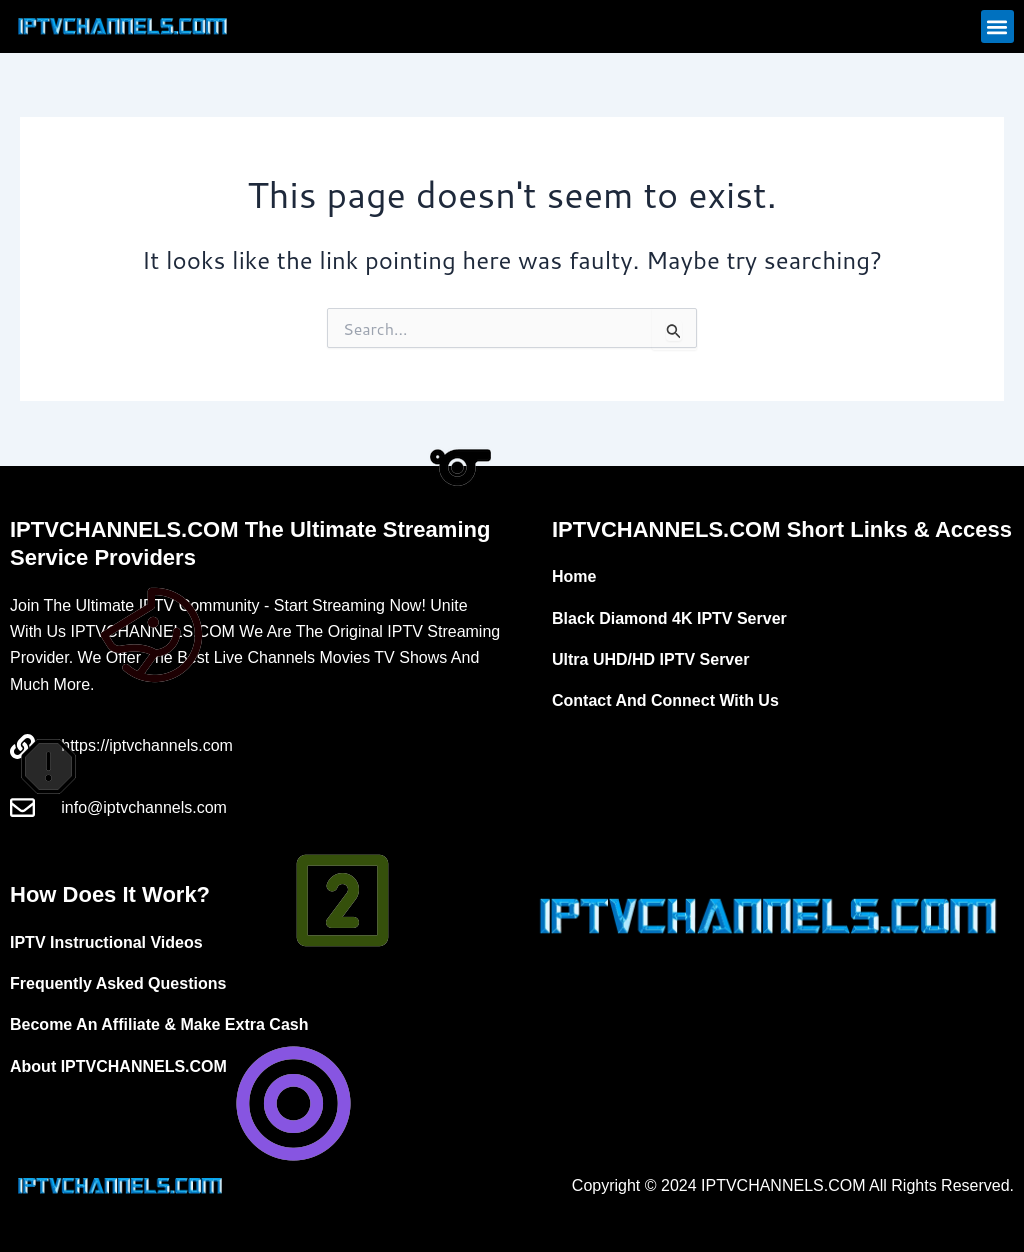 The image size is (1024, 1252). What do you see at coordinates (48, 766) in the screenshot?
I see `indicates a warning or critical alert` at bounding box center [48, 766].